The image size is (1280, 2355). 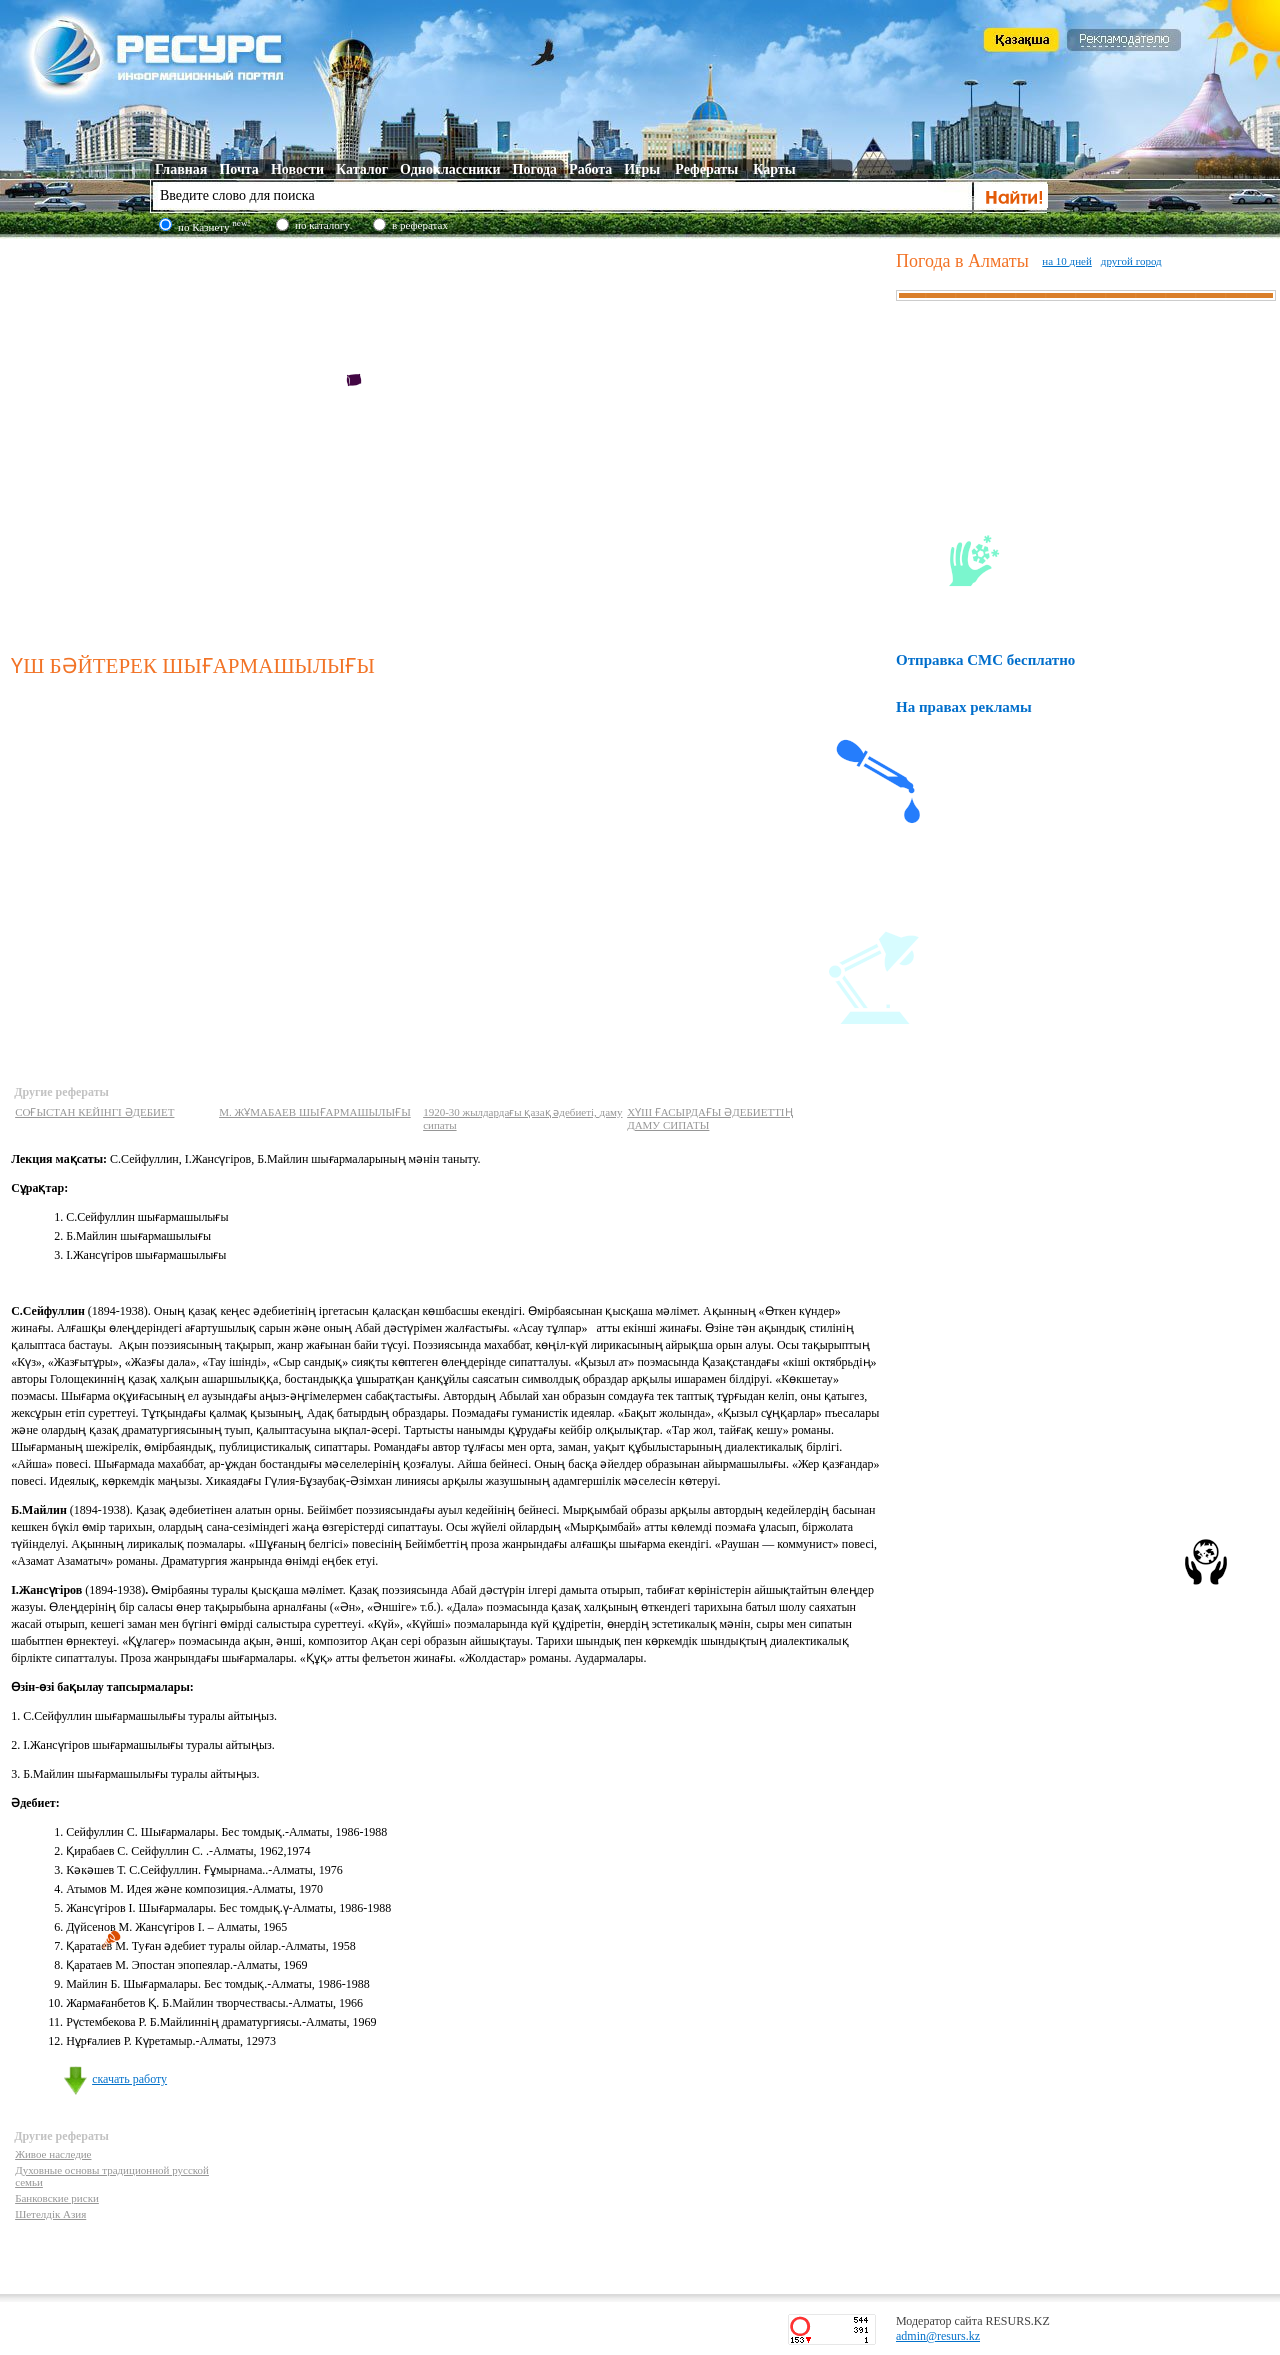 I want to click on view environmental or sustainability features, so click(x=1206, y=1562).